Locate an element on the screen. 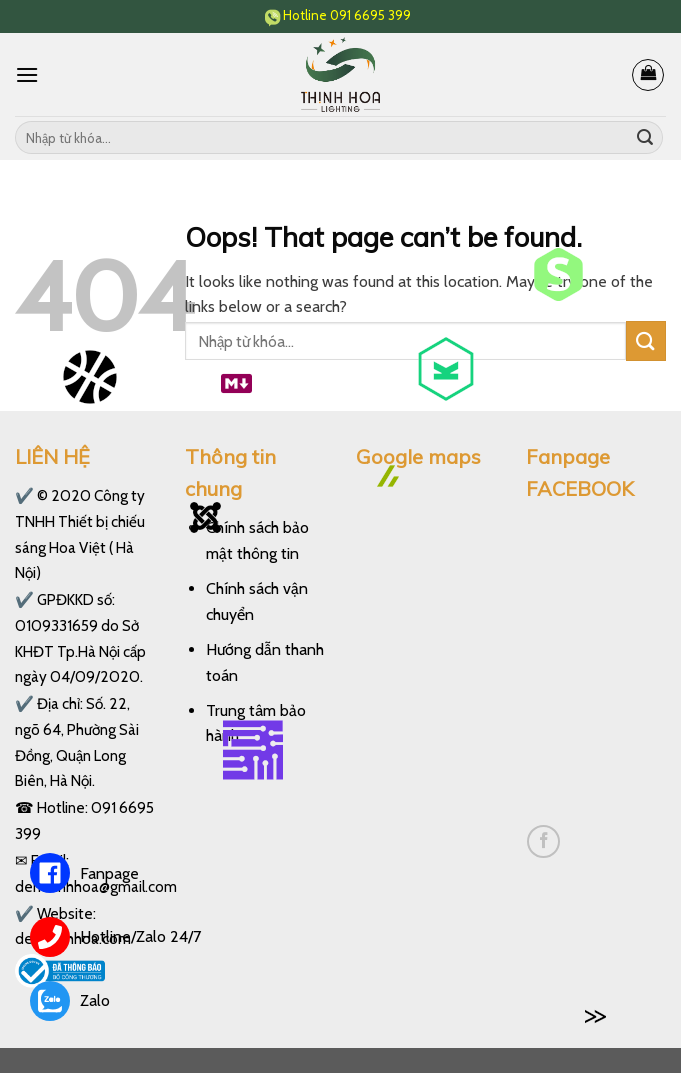 This screenshot has height=1073, width=681. Joomla content management system logo is located at coordinates (205, 517).